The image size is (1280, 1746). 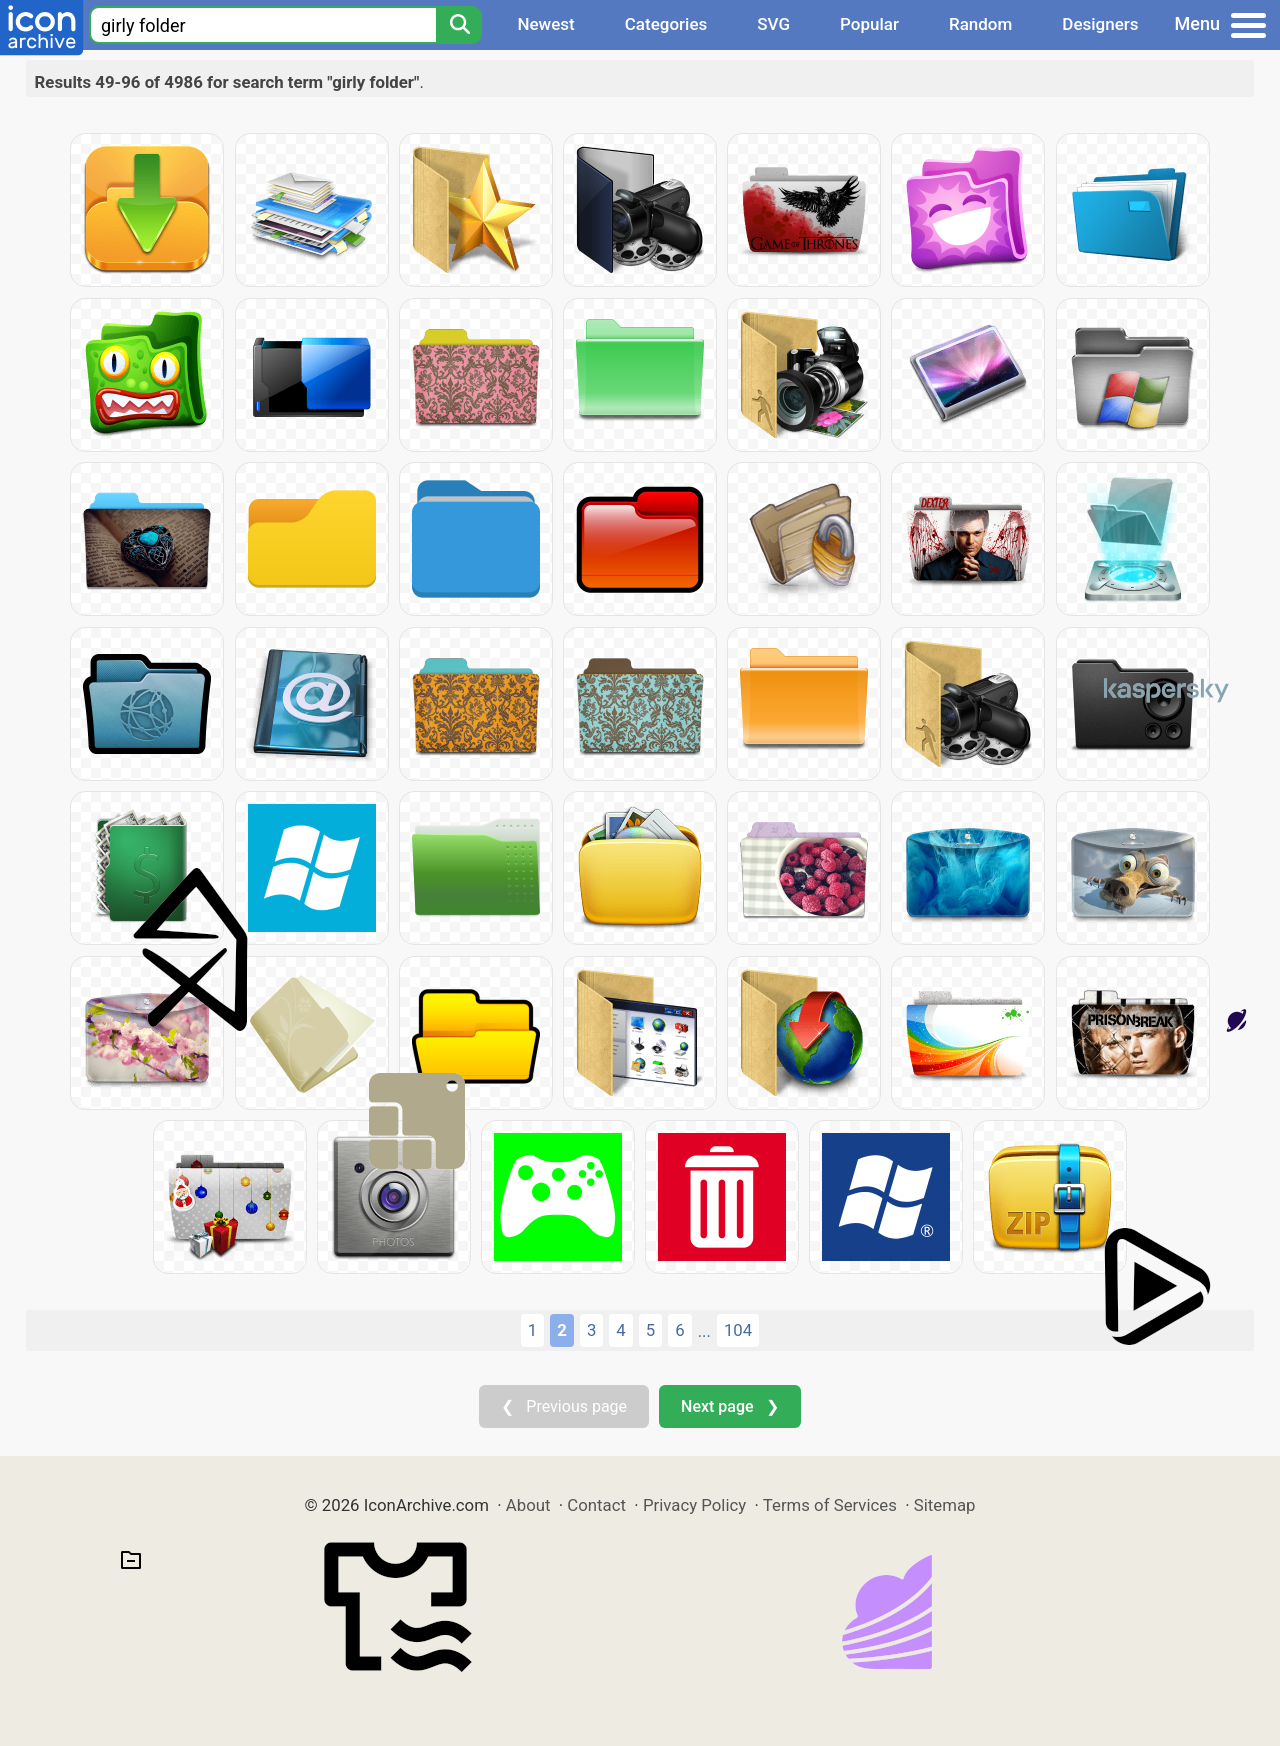 I want to click on opennebula cloud management platform logo, so click(x=887, y=1612).